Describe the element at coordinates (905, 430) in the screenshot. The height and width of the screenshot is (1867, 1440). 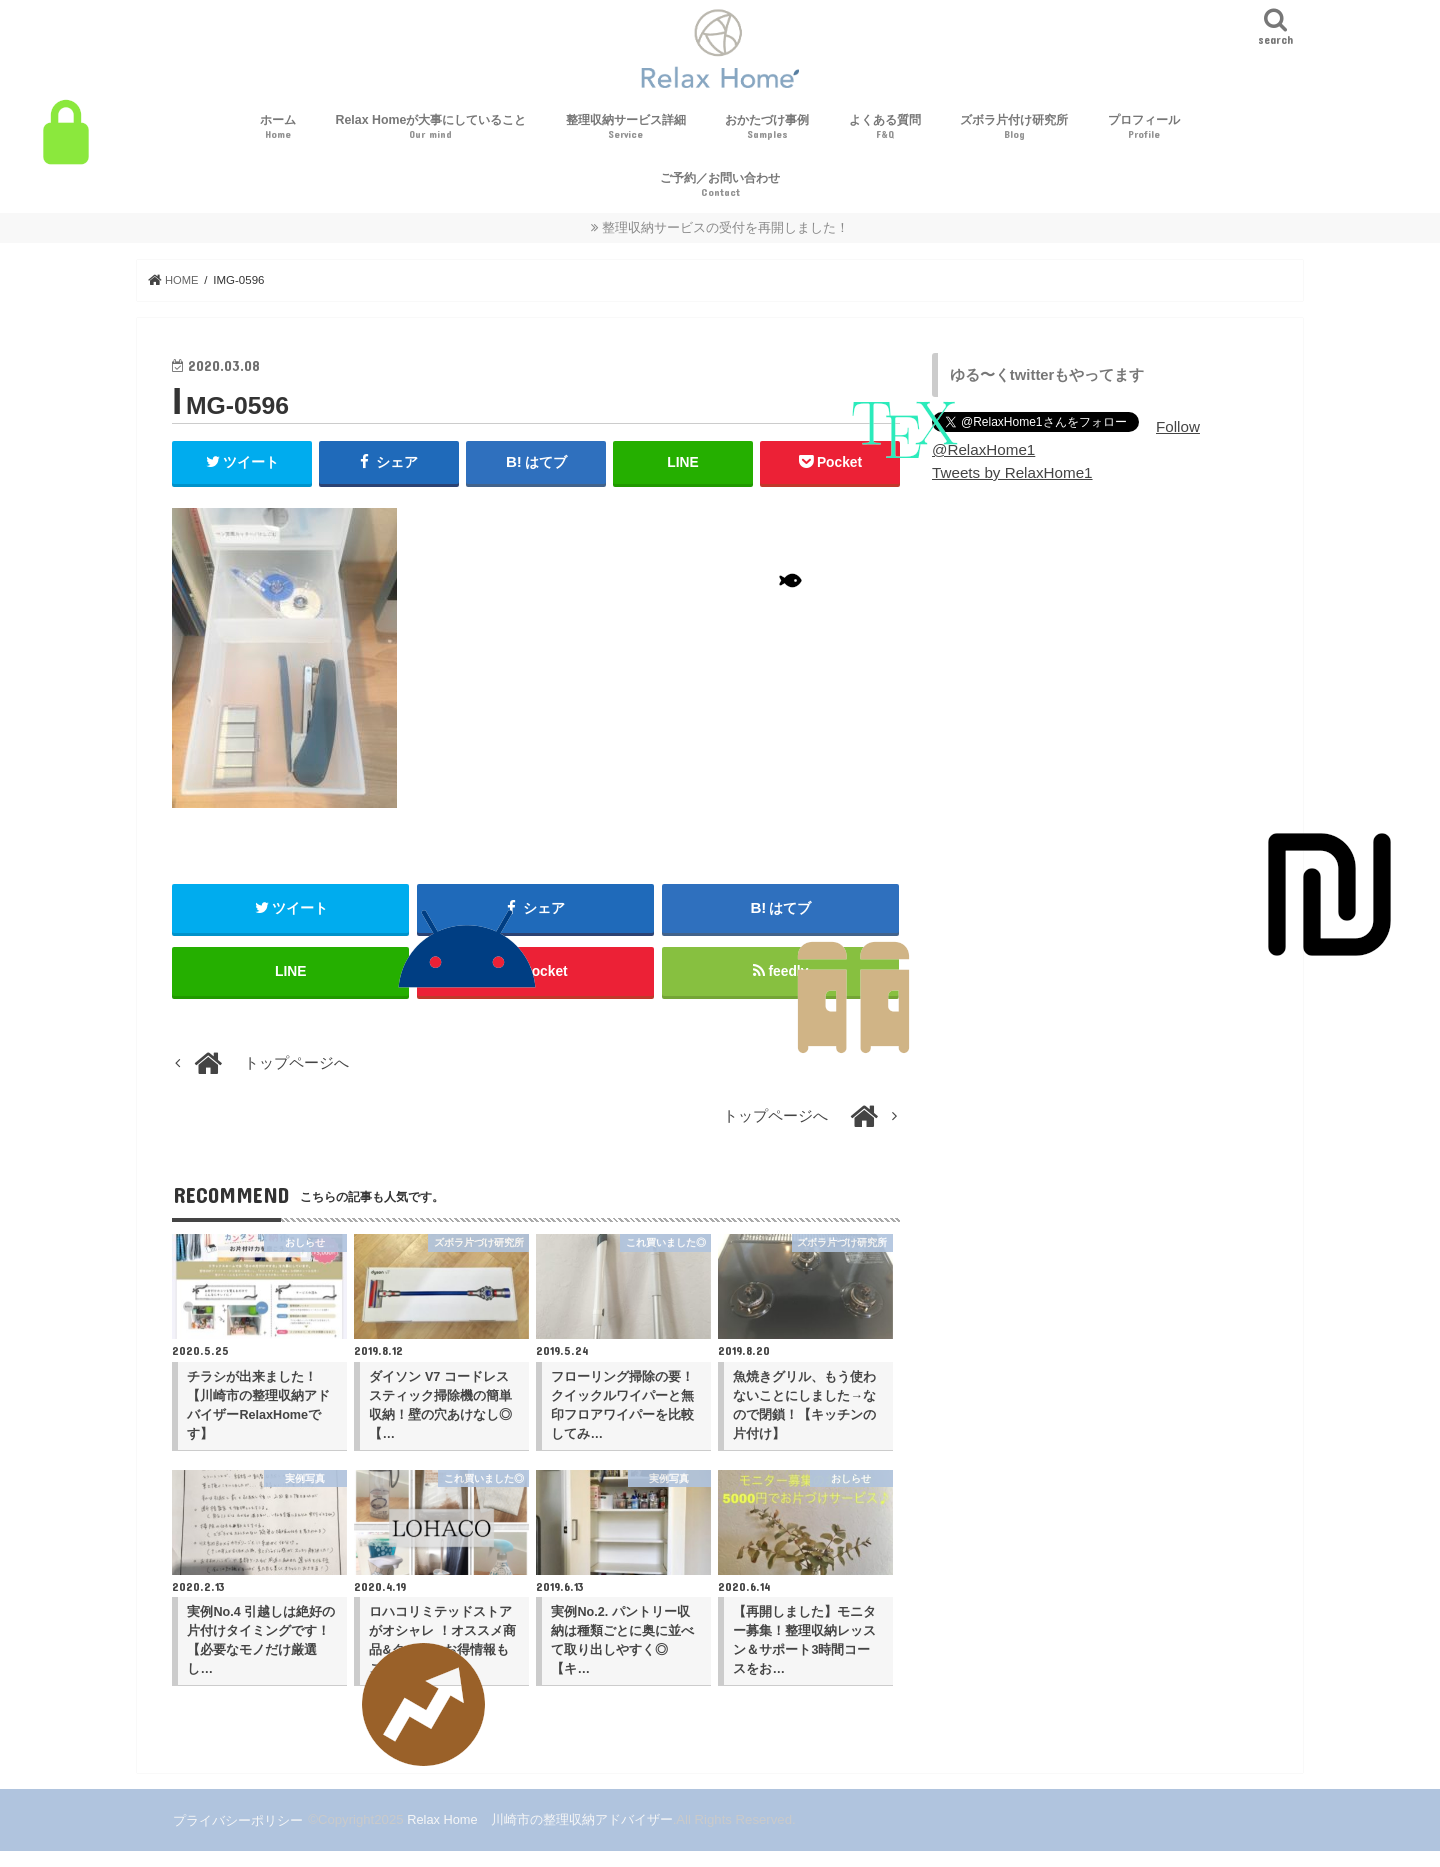
I see `TeX typesetting system logo` at that location.